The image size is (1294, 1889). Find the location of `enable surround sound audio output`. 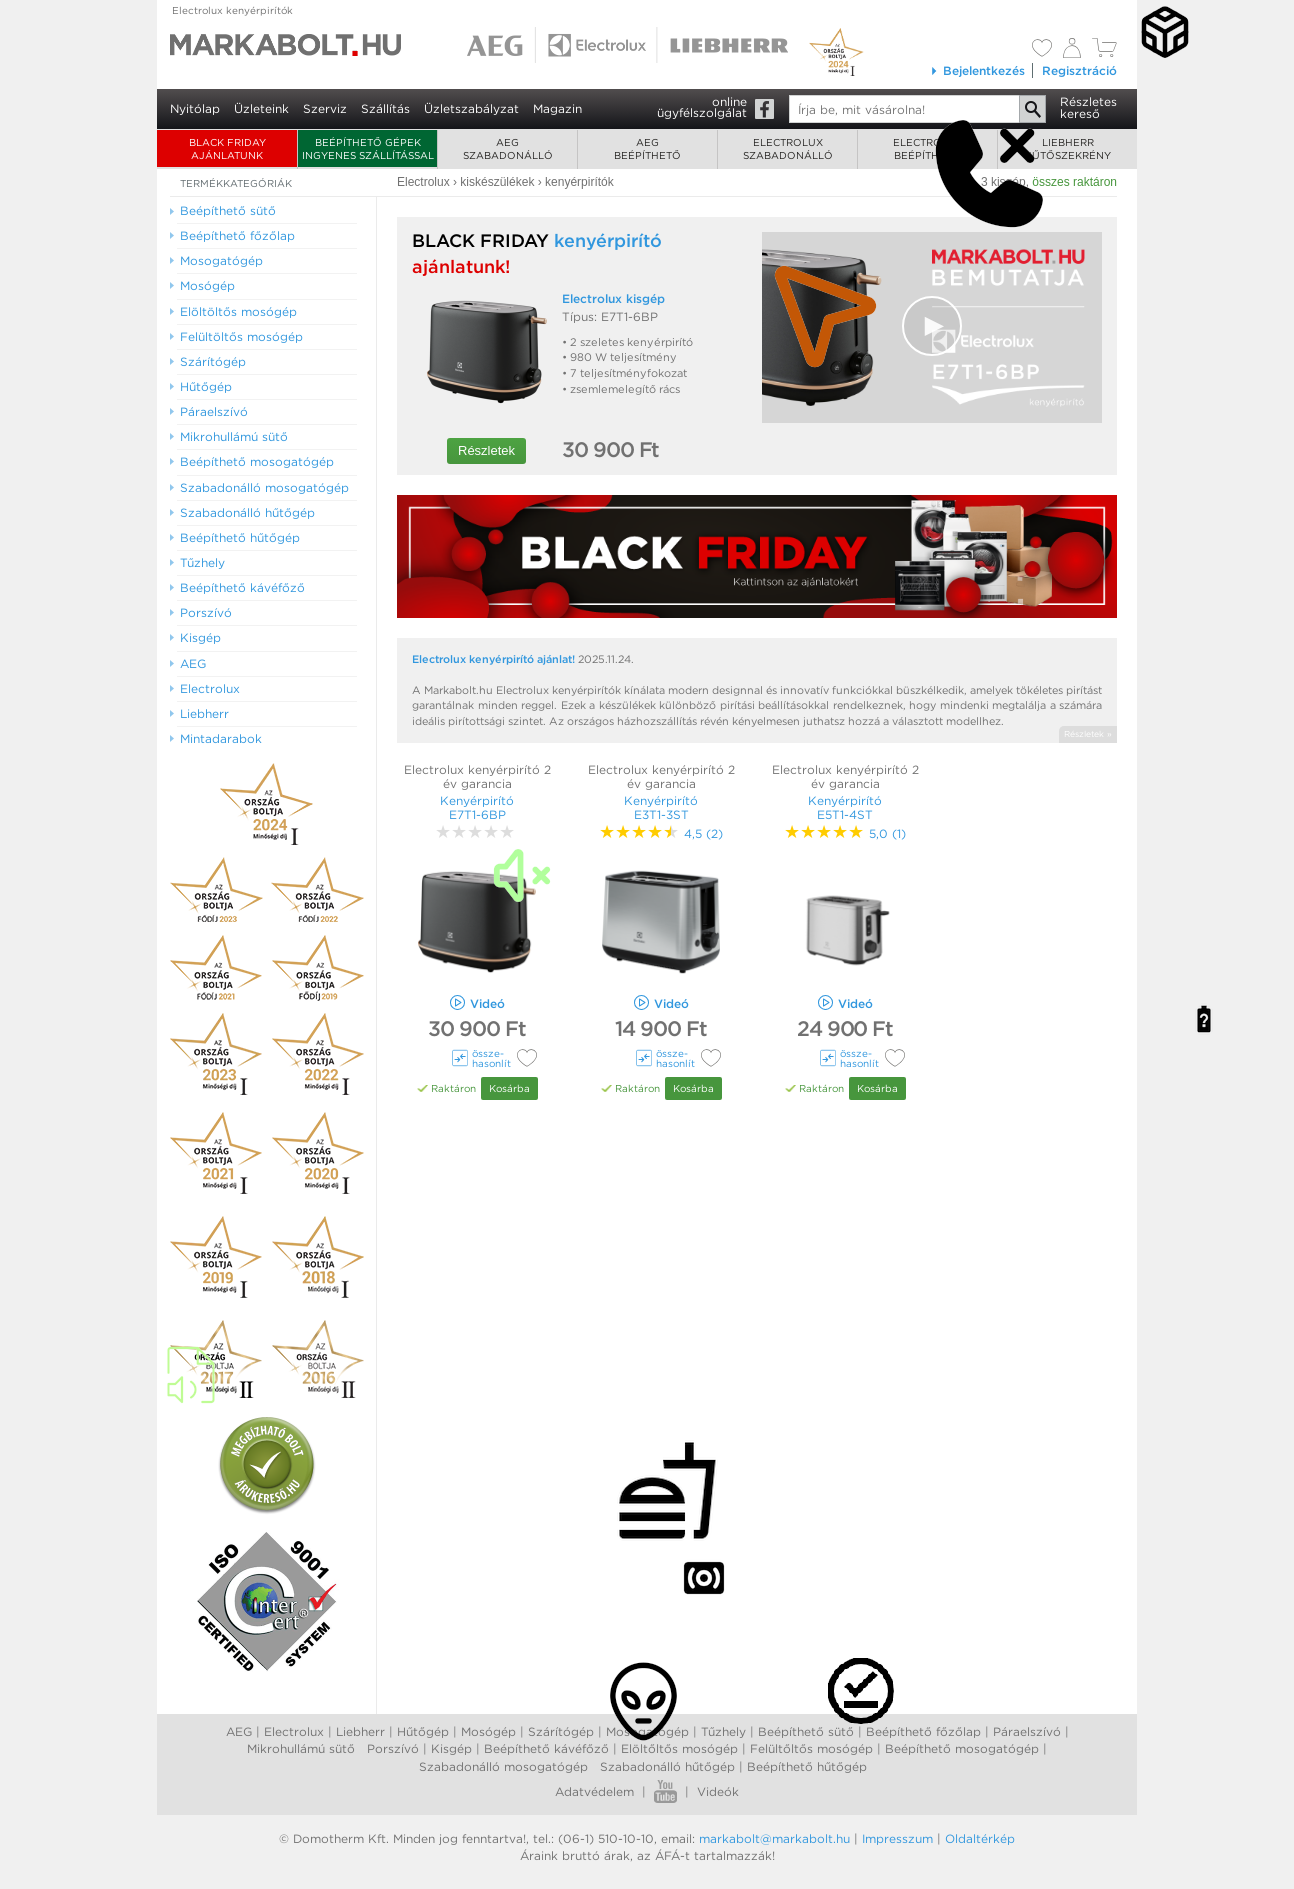

enable surround sound audio output is located at coordinates (704, 1578).